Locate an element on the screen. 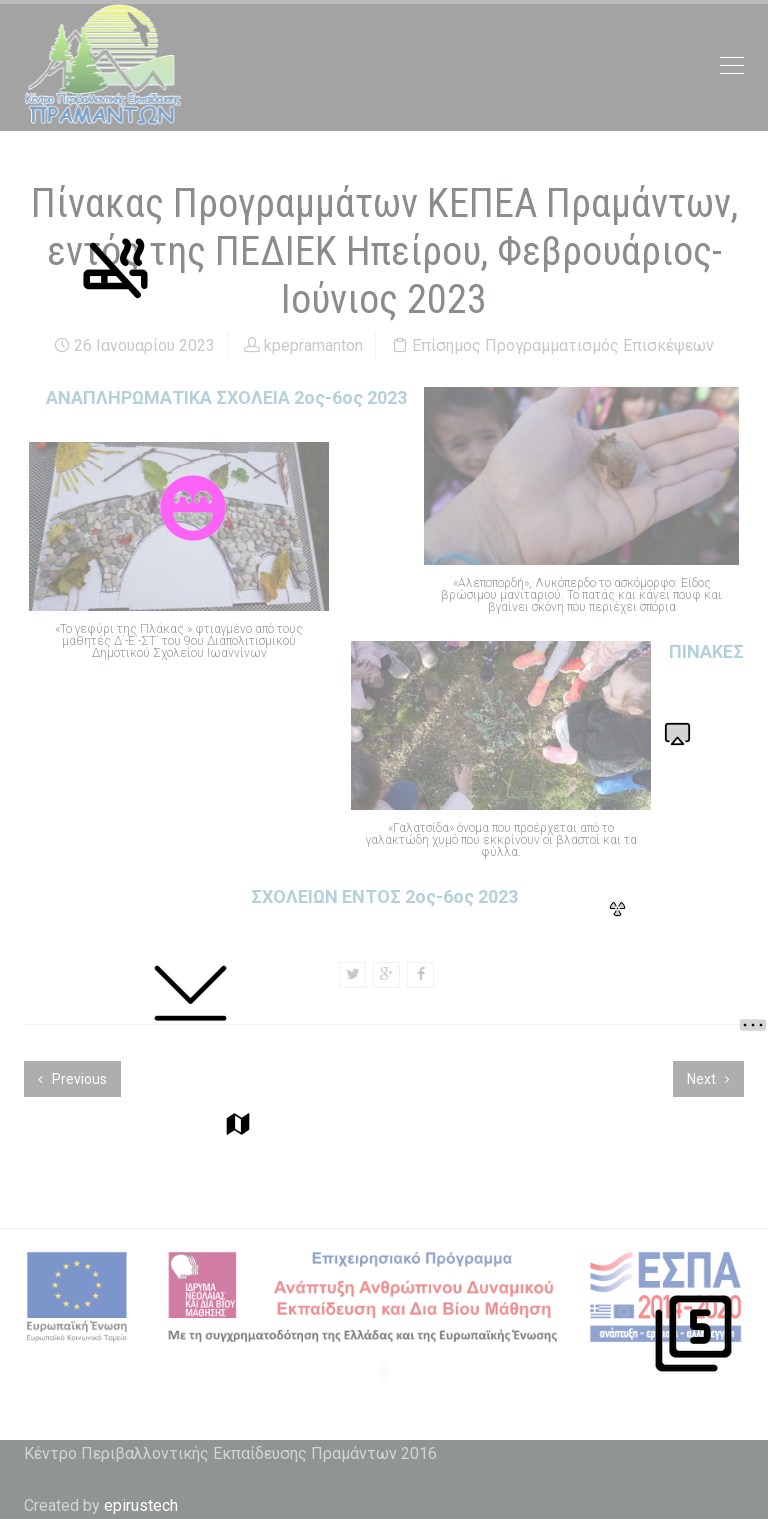  indicates radioactive or hazardous material warning is located at coordinates (617, 908).